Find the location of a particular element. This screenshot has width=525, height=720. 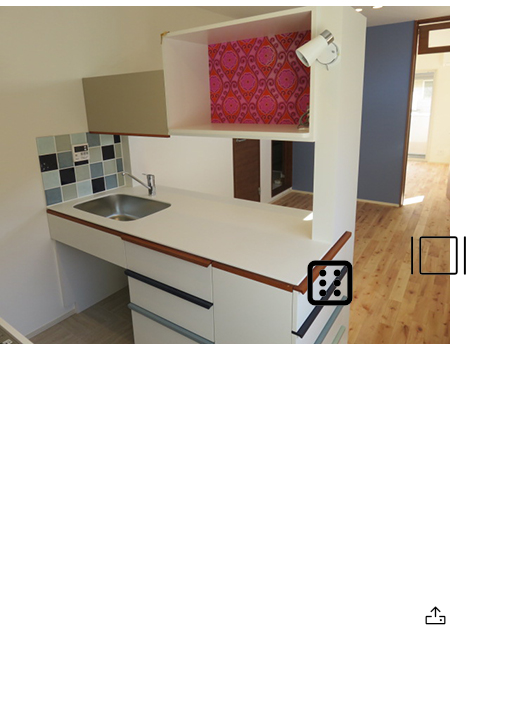

randomize or shuffle content is located at coordinates (330, 283).